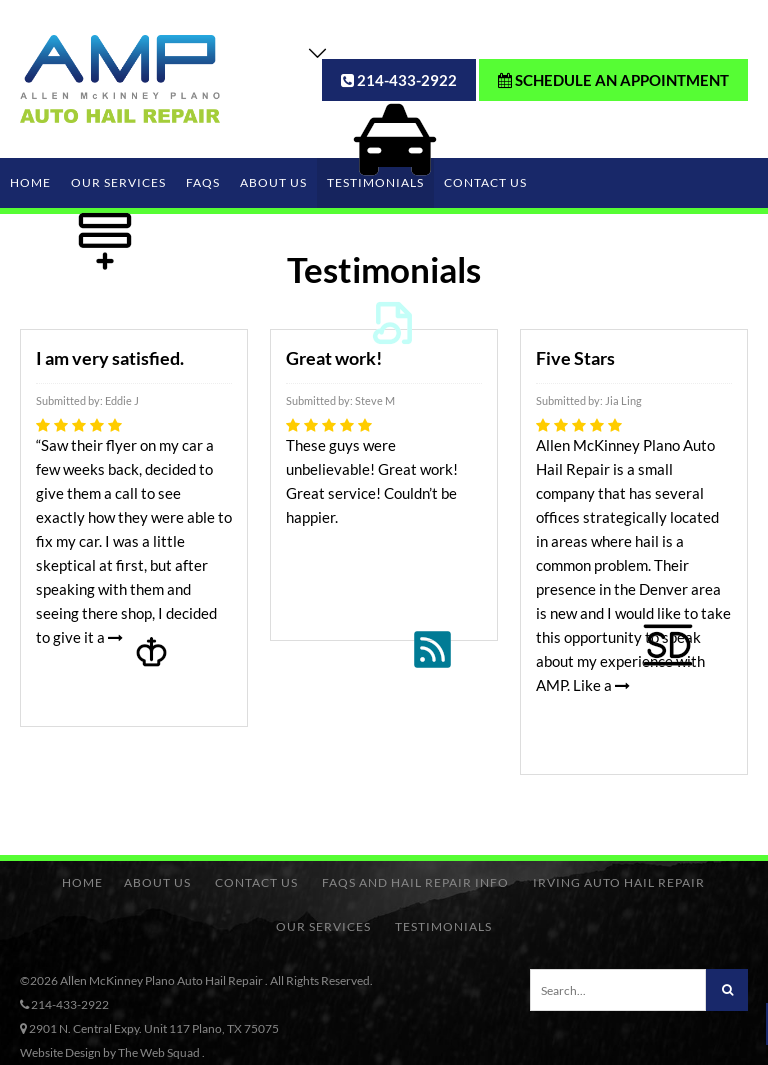 Image resolution: width=768 pixels, height=1065 pixels. I want to click on access cloud-stored files, so click(394, 323).